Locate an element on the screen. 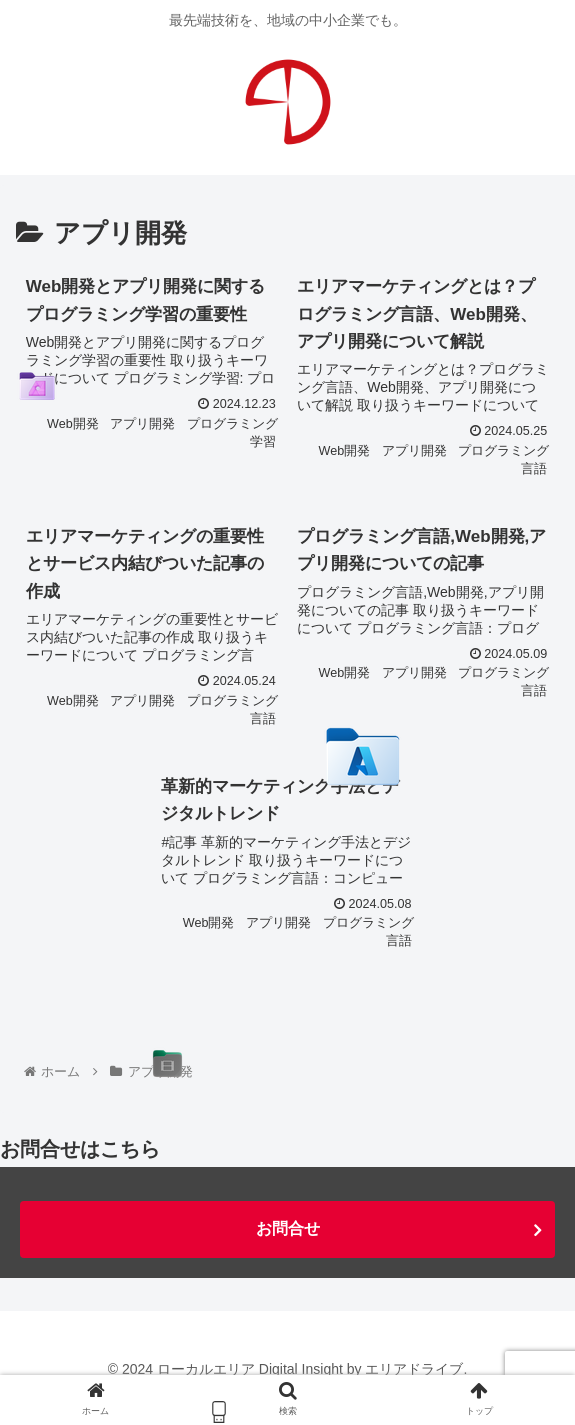 This screenshot has width=575, height=1425. eject or safely remove USB drive is located at coordinates (219, 1412).